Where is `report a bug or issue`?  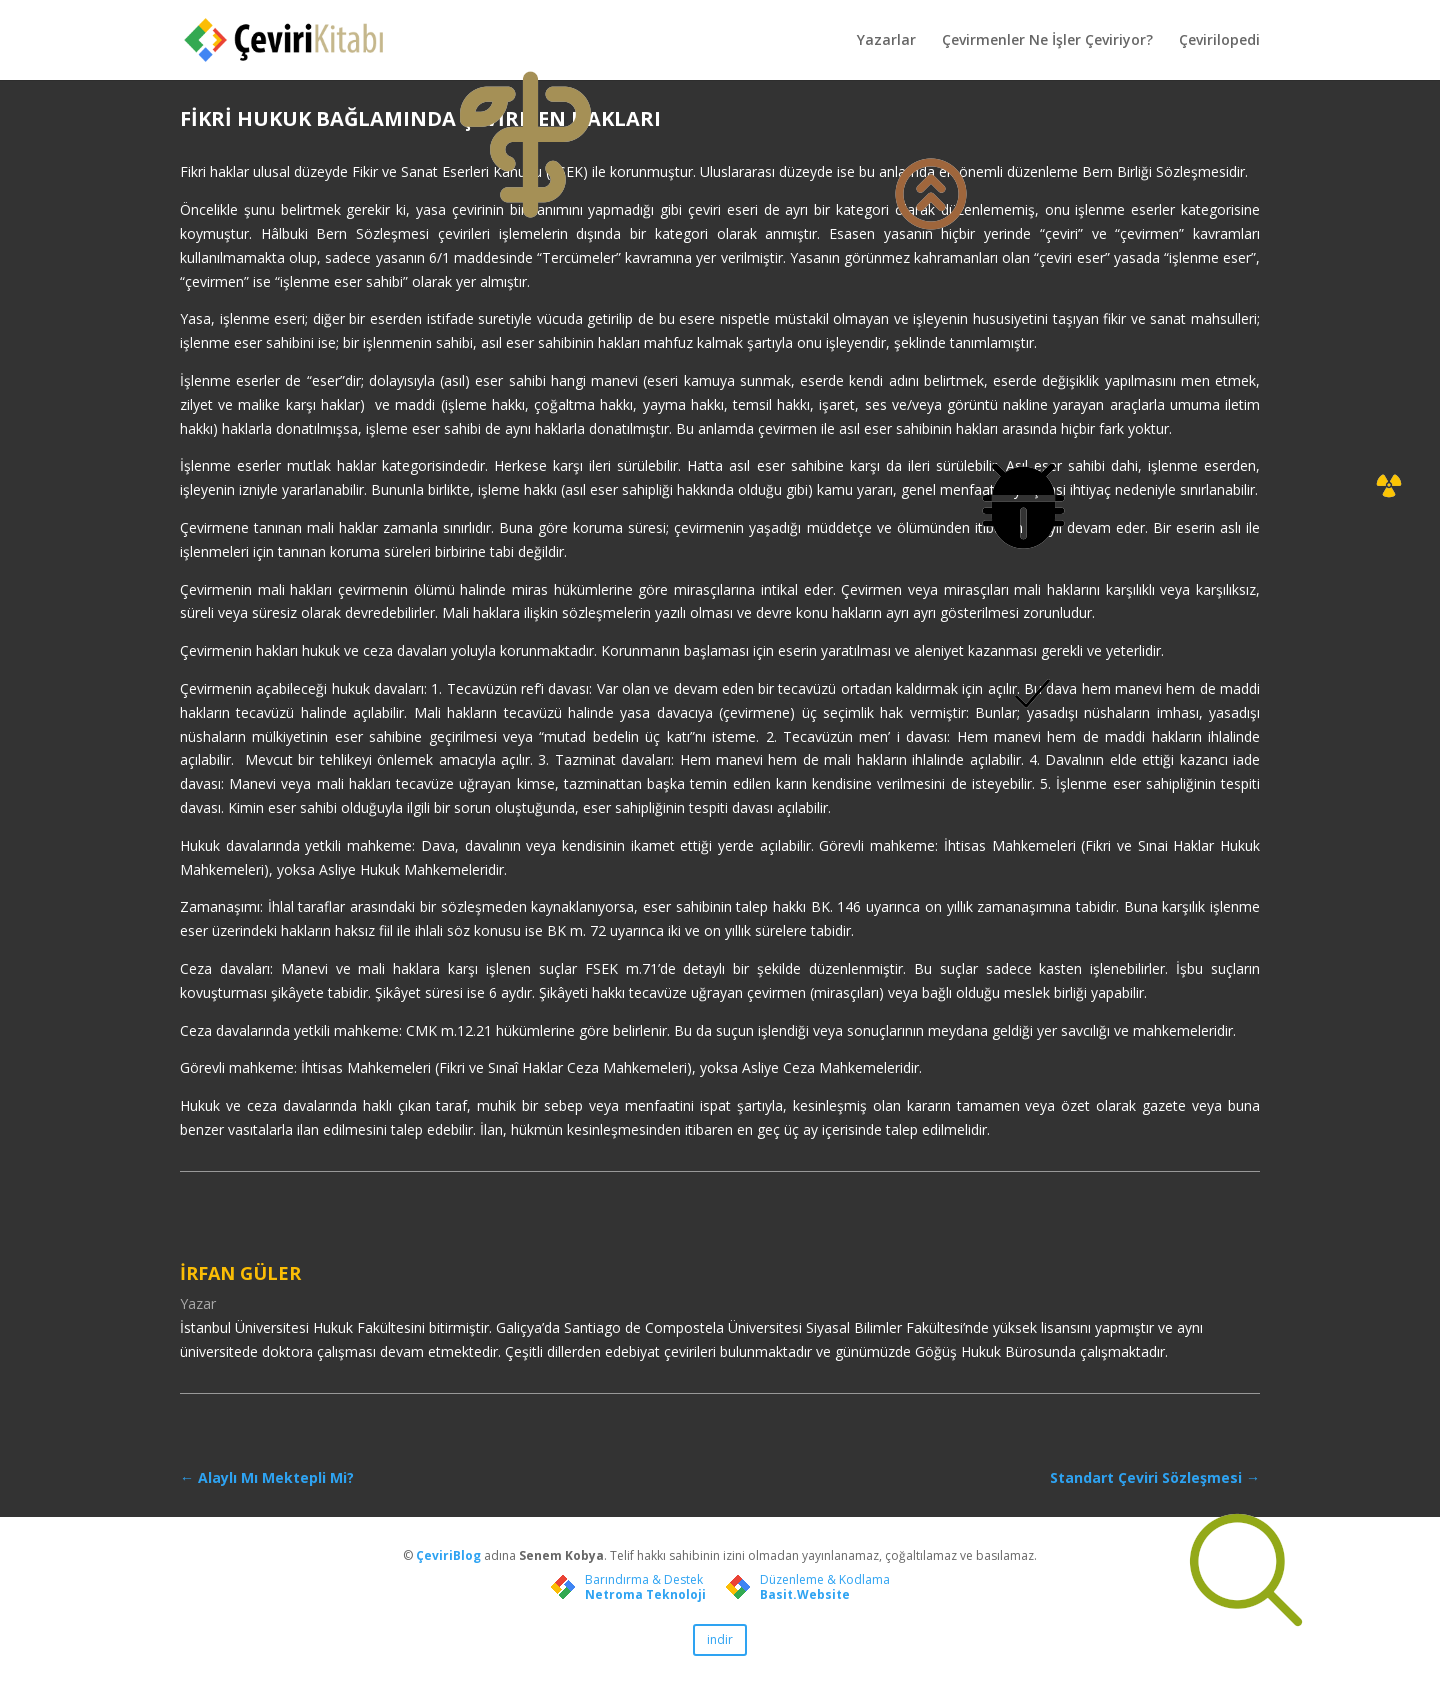
report a bug or issue is located at coordinates (1023, 504).